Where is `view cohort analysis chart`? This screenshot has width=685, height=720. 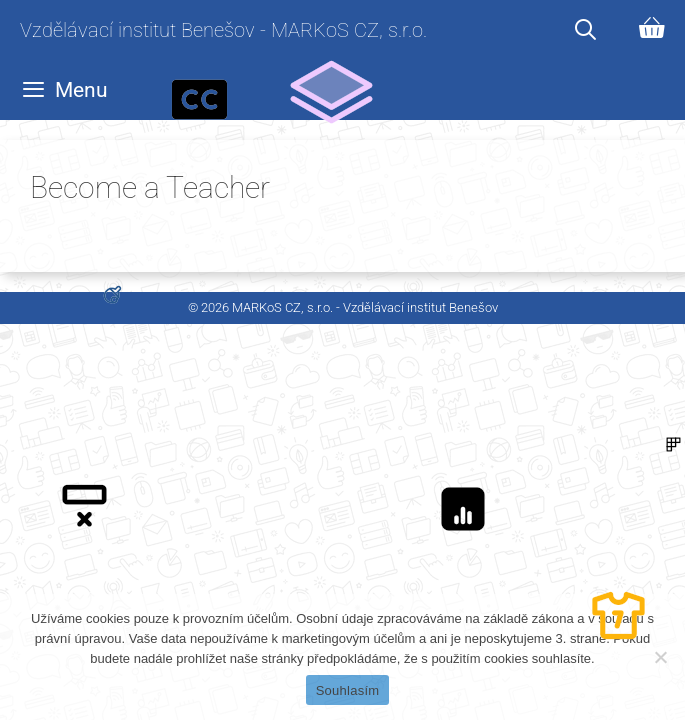
view cohort analysis chart is located at coordinates (673, 444).